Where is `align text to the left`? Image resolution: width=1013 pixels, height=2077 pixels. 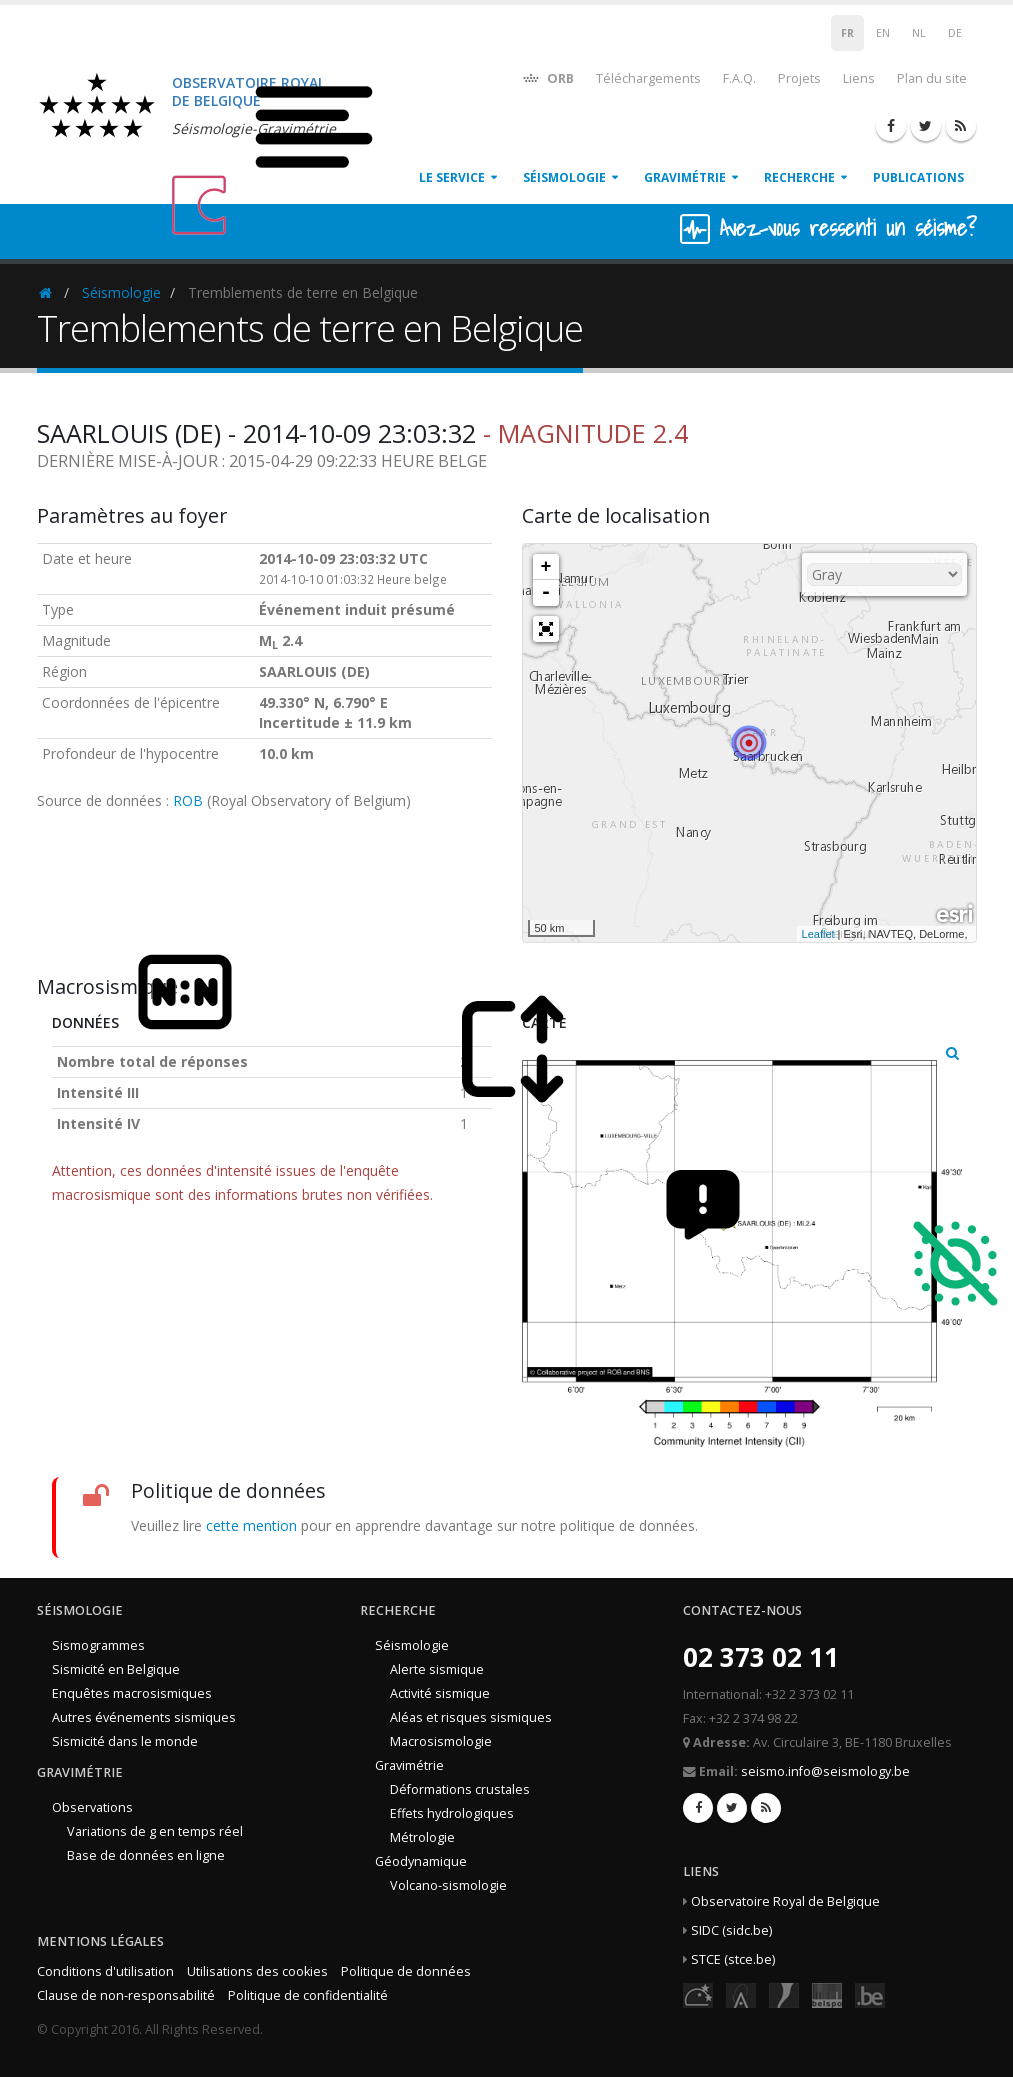
align text to the left is located at coordinates (314, 127).